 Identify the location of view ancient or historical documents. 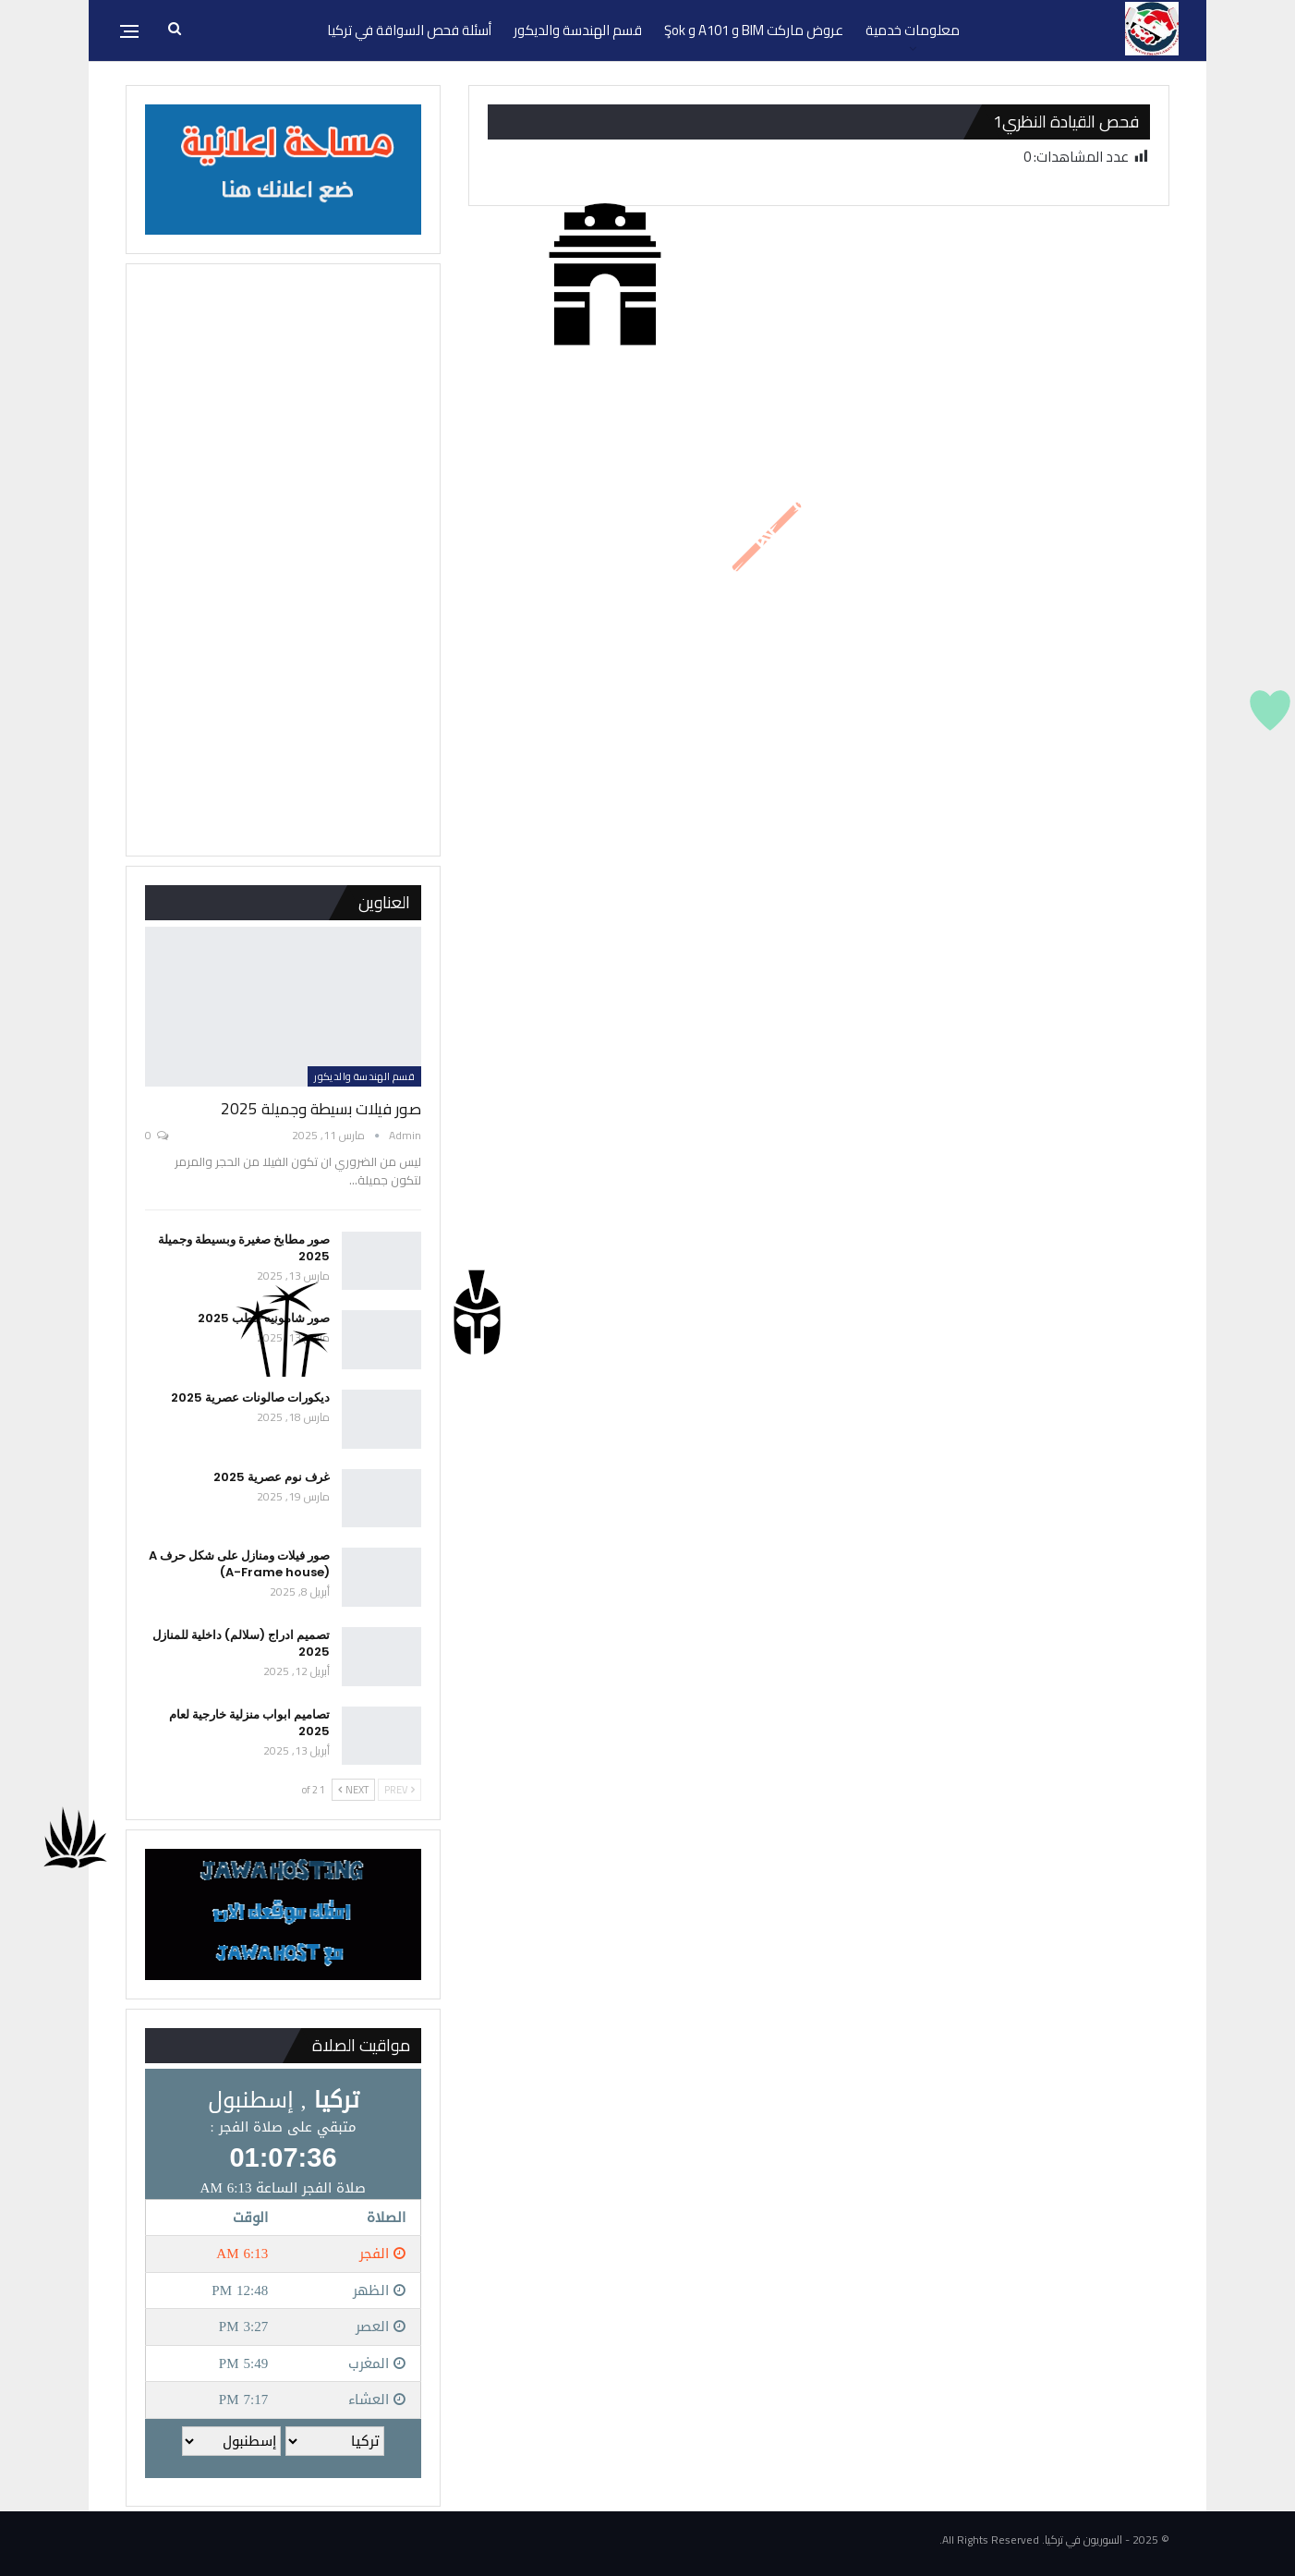
(282, 1328).